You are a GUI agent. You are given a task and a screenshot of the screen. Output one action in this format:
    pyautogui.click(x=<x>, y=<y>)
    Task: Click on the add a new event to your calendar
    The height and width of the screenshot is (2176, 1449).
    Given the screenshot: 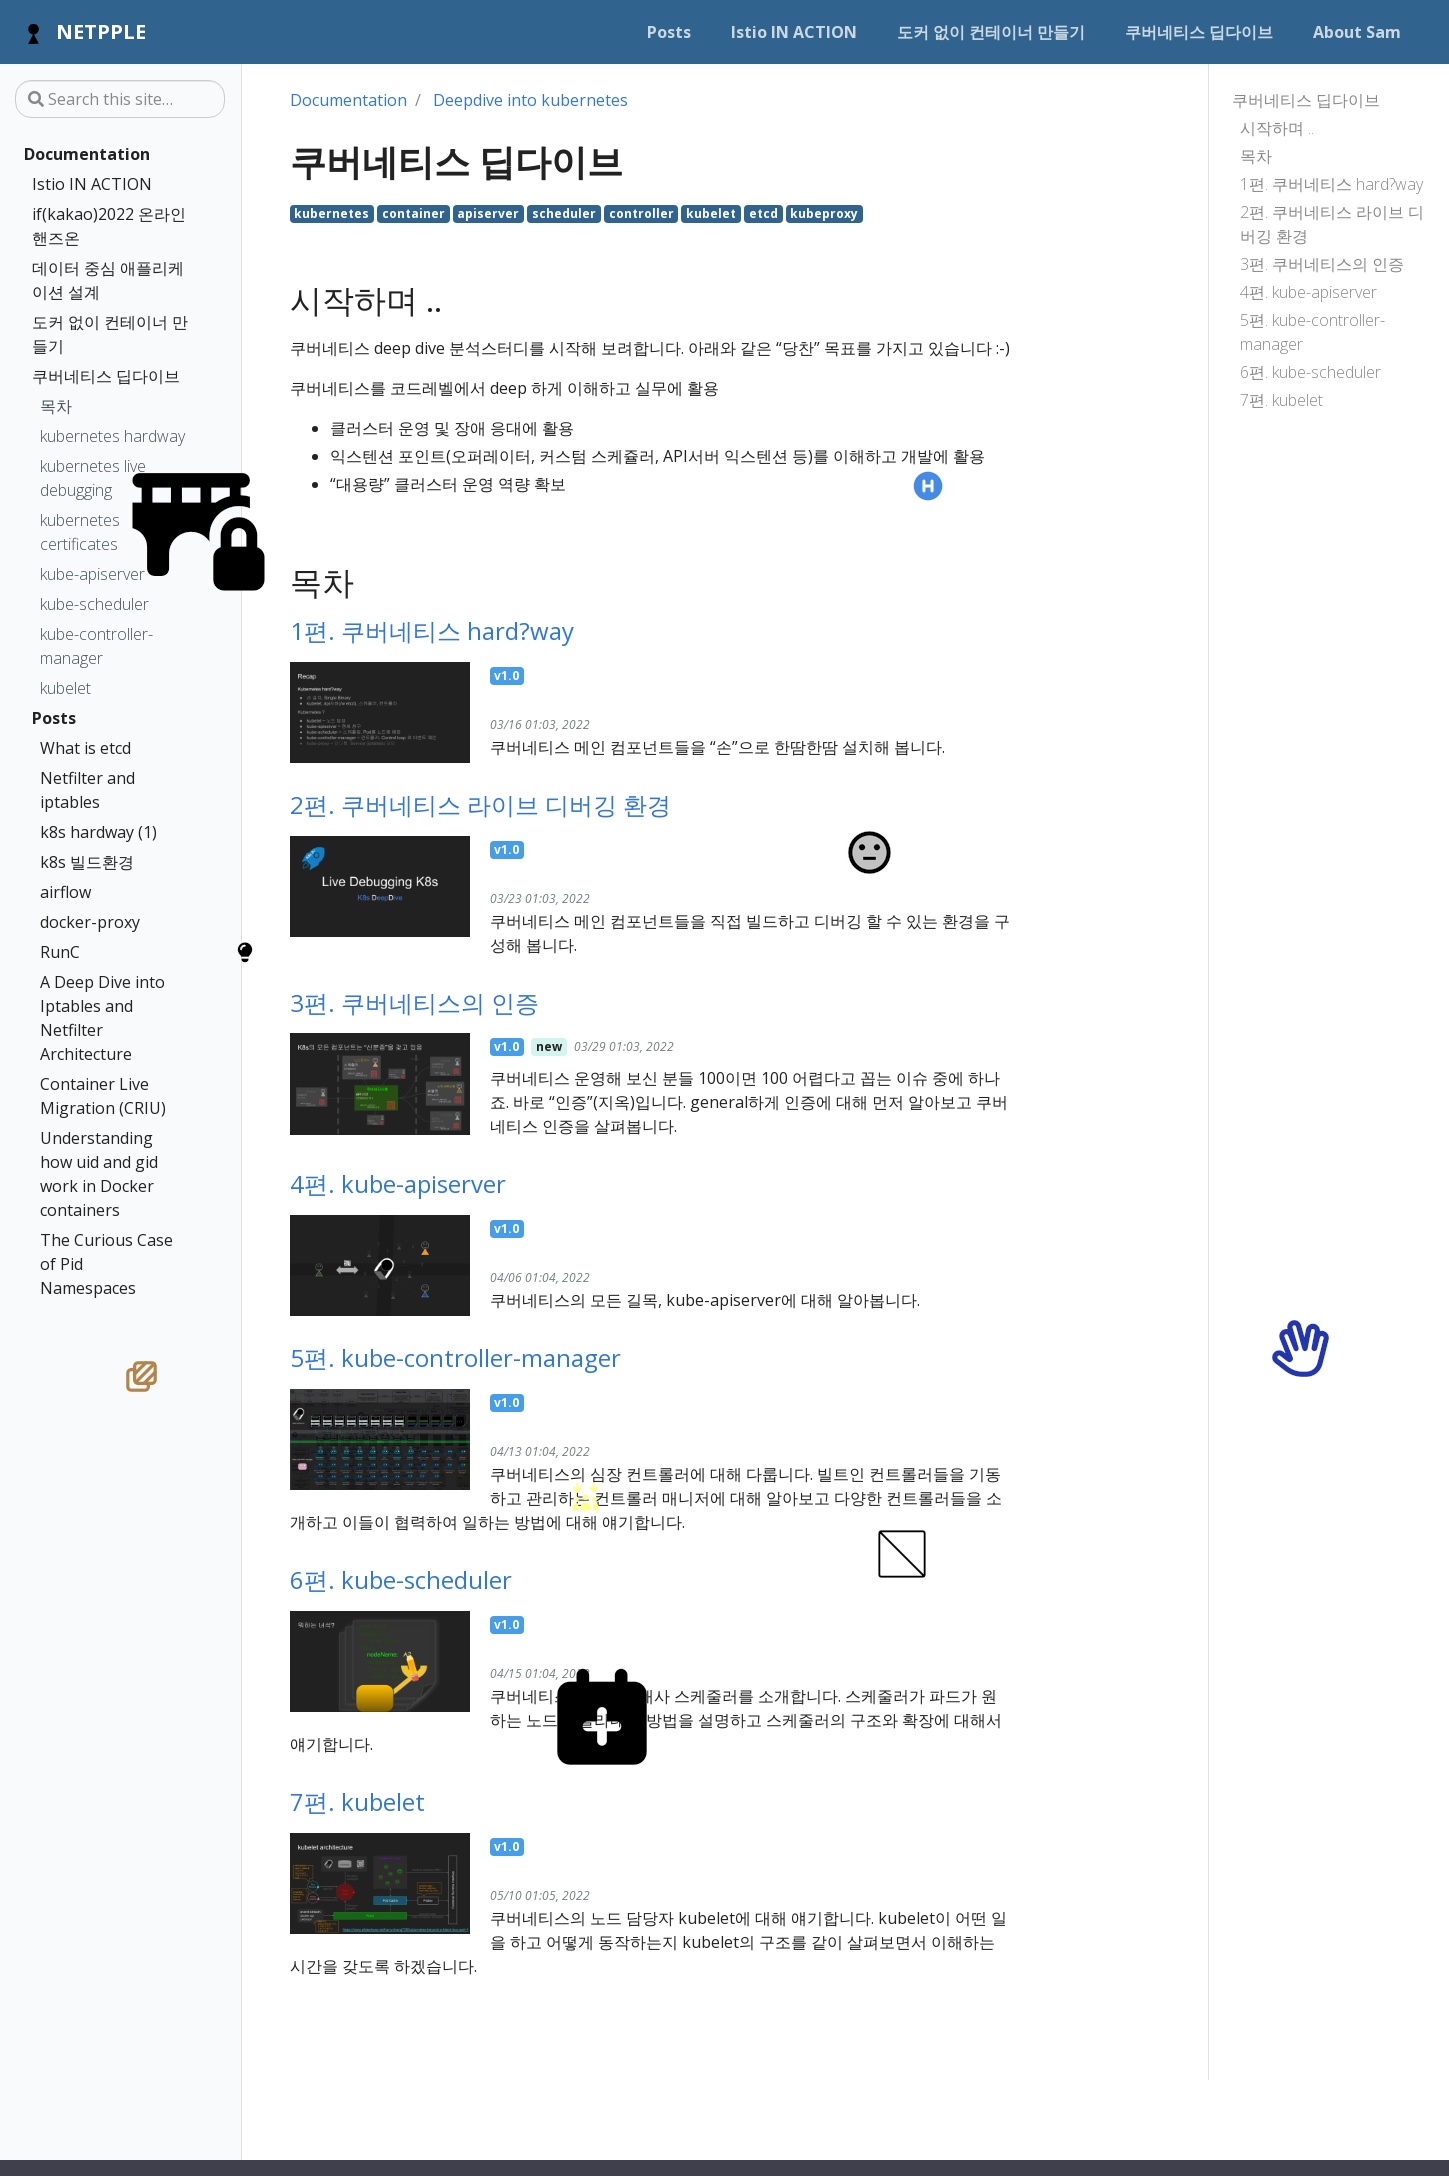 What is the action you would take?
    pyautogui.click(x=602, y=1720)
    